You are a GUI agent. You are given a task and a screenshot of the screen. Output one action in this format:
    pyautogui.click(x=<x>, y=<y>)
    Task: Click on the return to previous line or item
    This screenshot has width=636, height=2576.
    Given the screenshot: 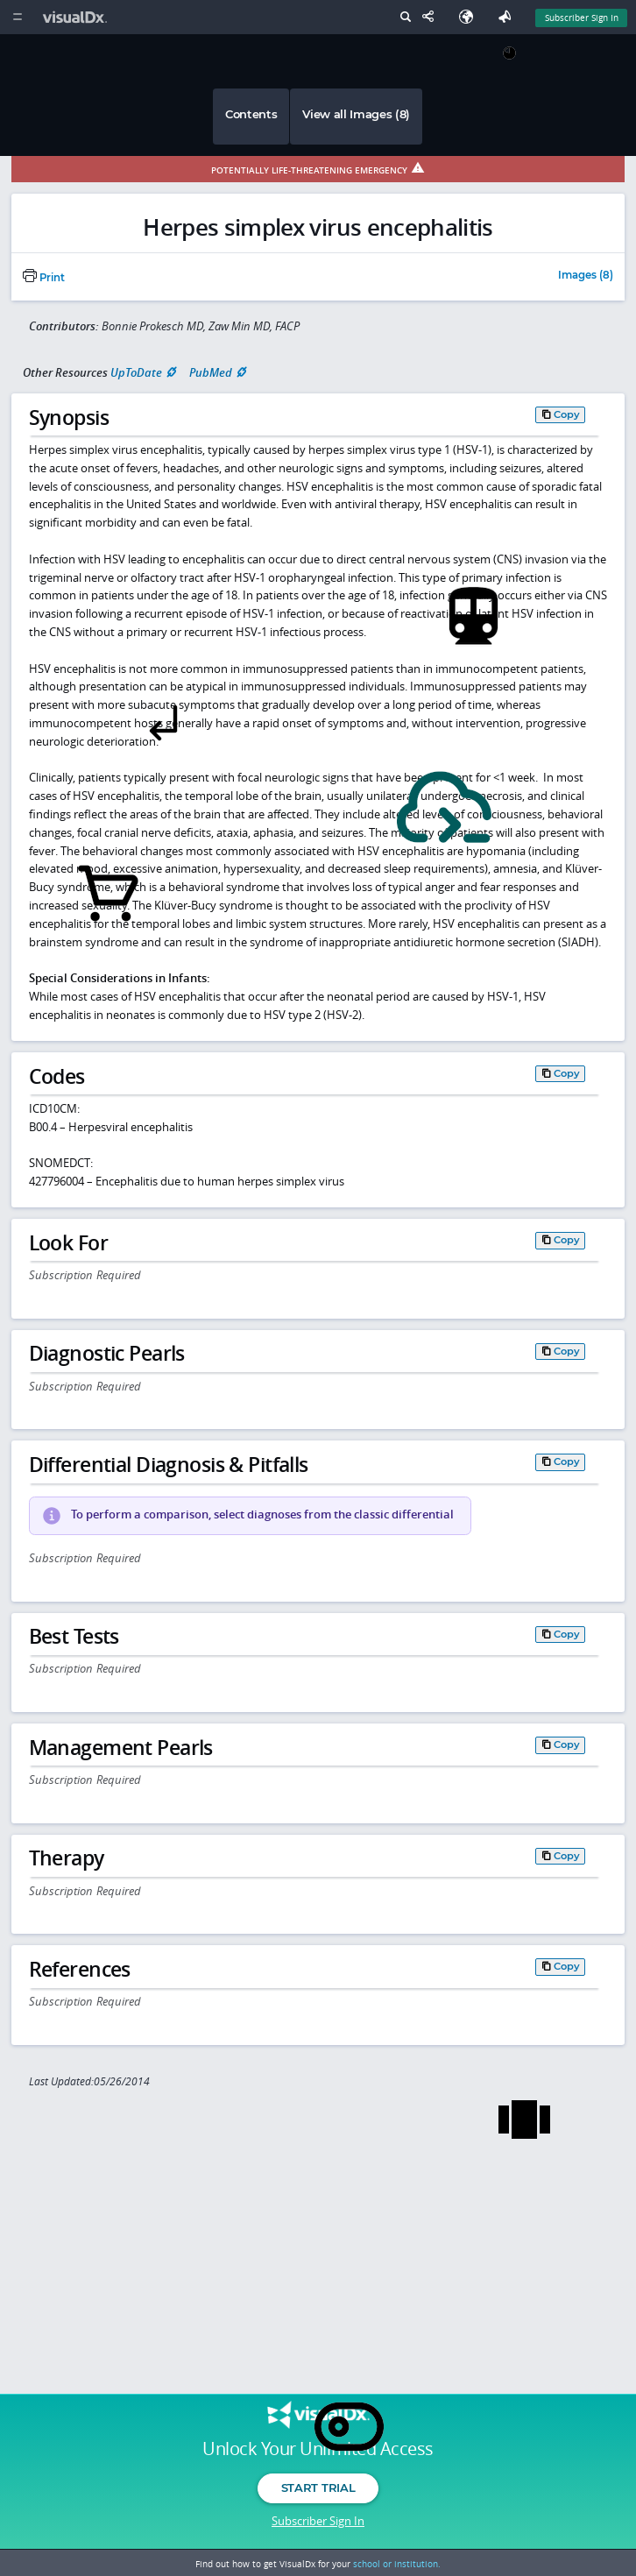 What is the action you would take?
    pyautogui.click(x=165, y=723)
    